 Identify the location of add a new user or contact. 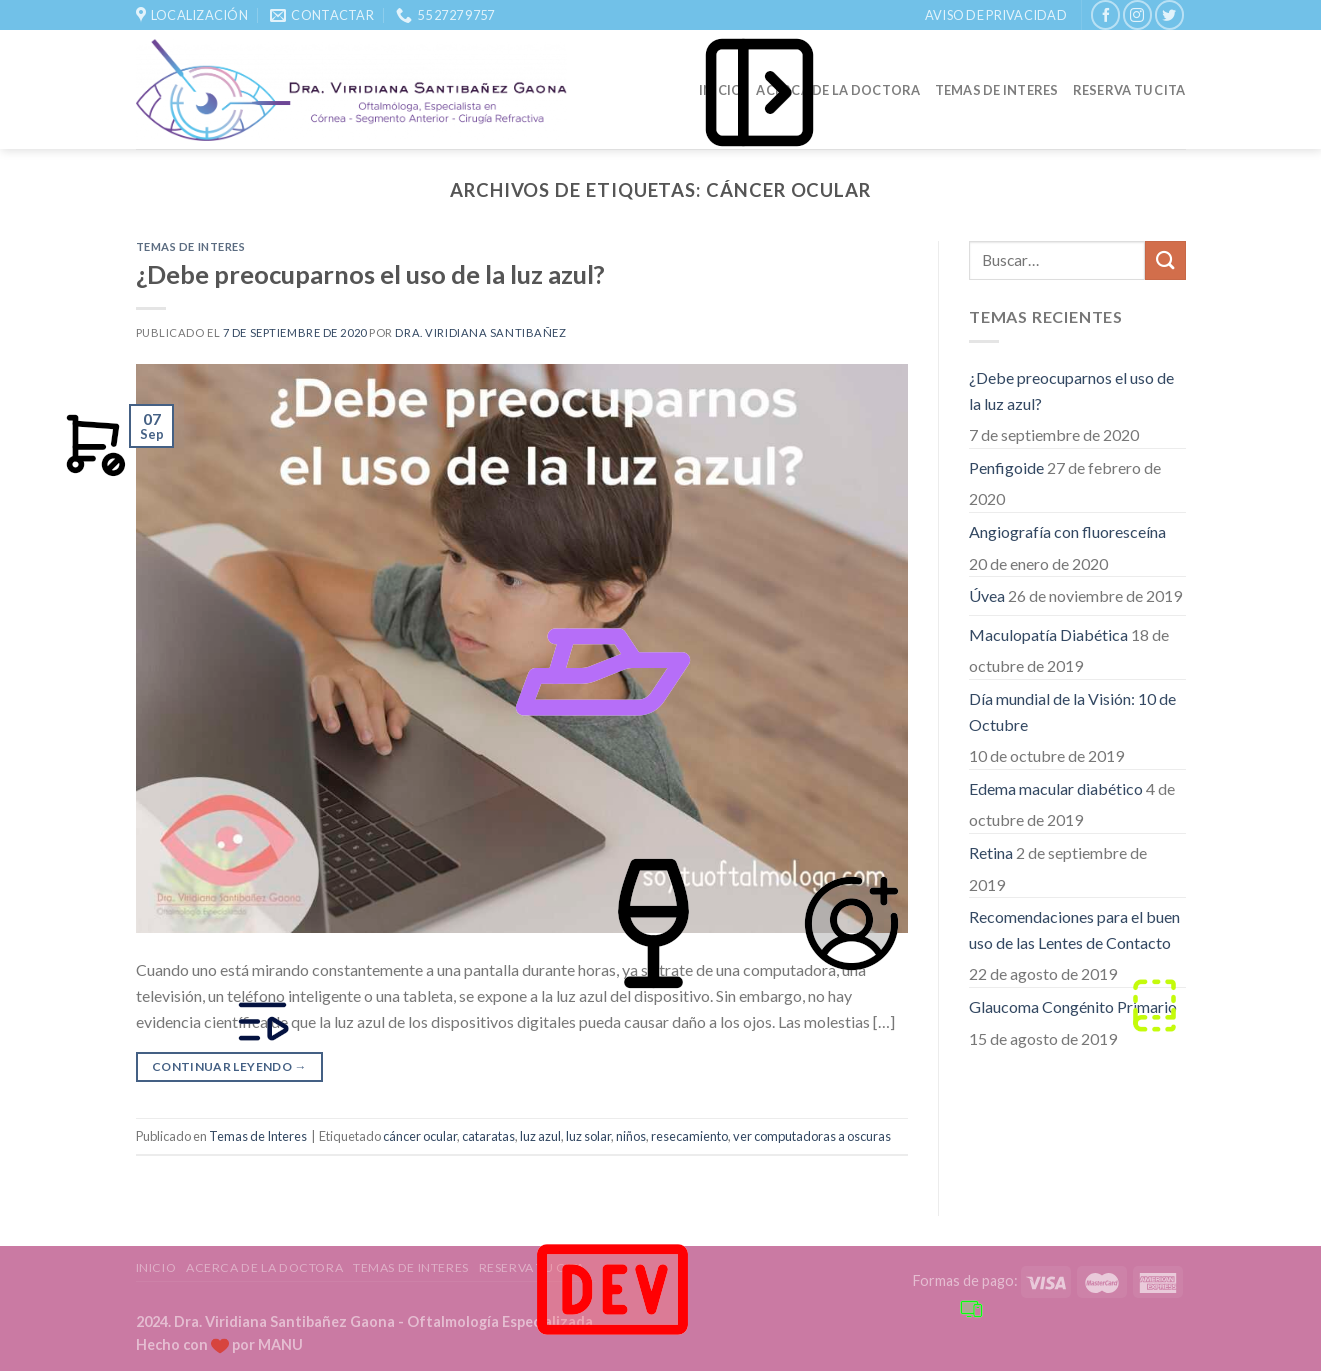
(851, 923).